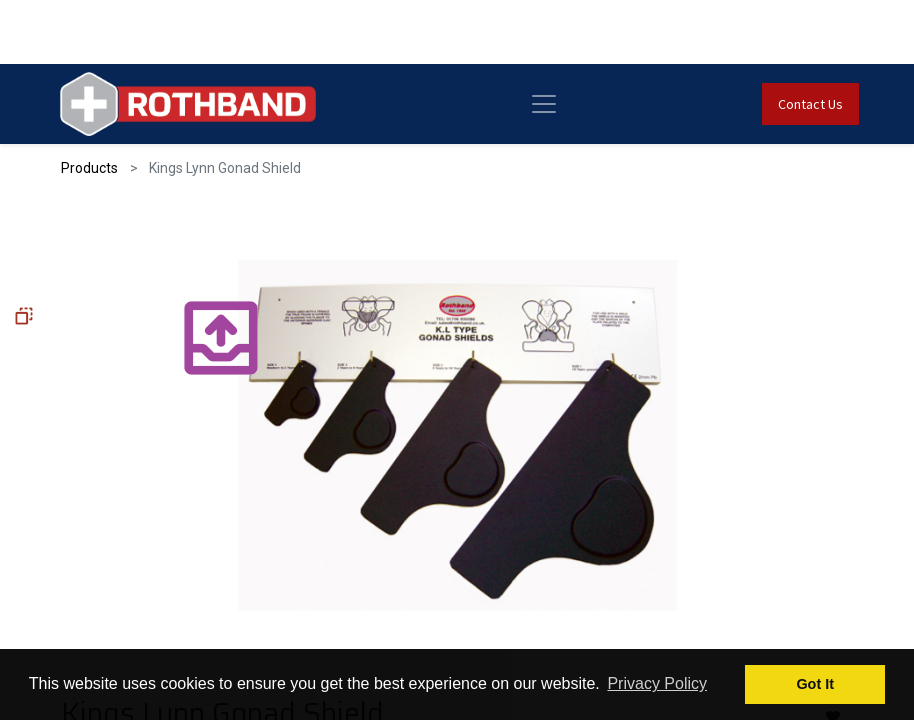 This screenshot has width=914, height=720. Describe the element at coordinates (221, 338) in the screenshot. I see `upload file to inbox or tray` at that location.